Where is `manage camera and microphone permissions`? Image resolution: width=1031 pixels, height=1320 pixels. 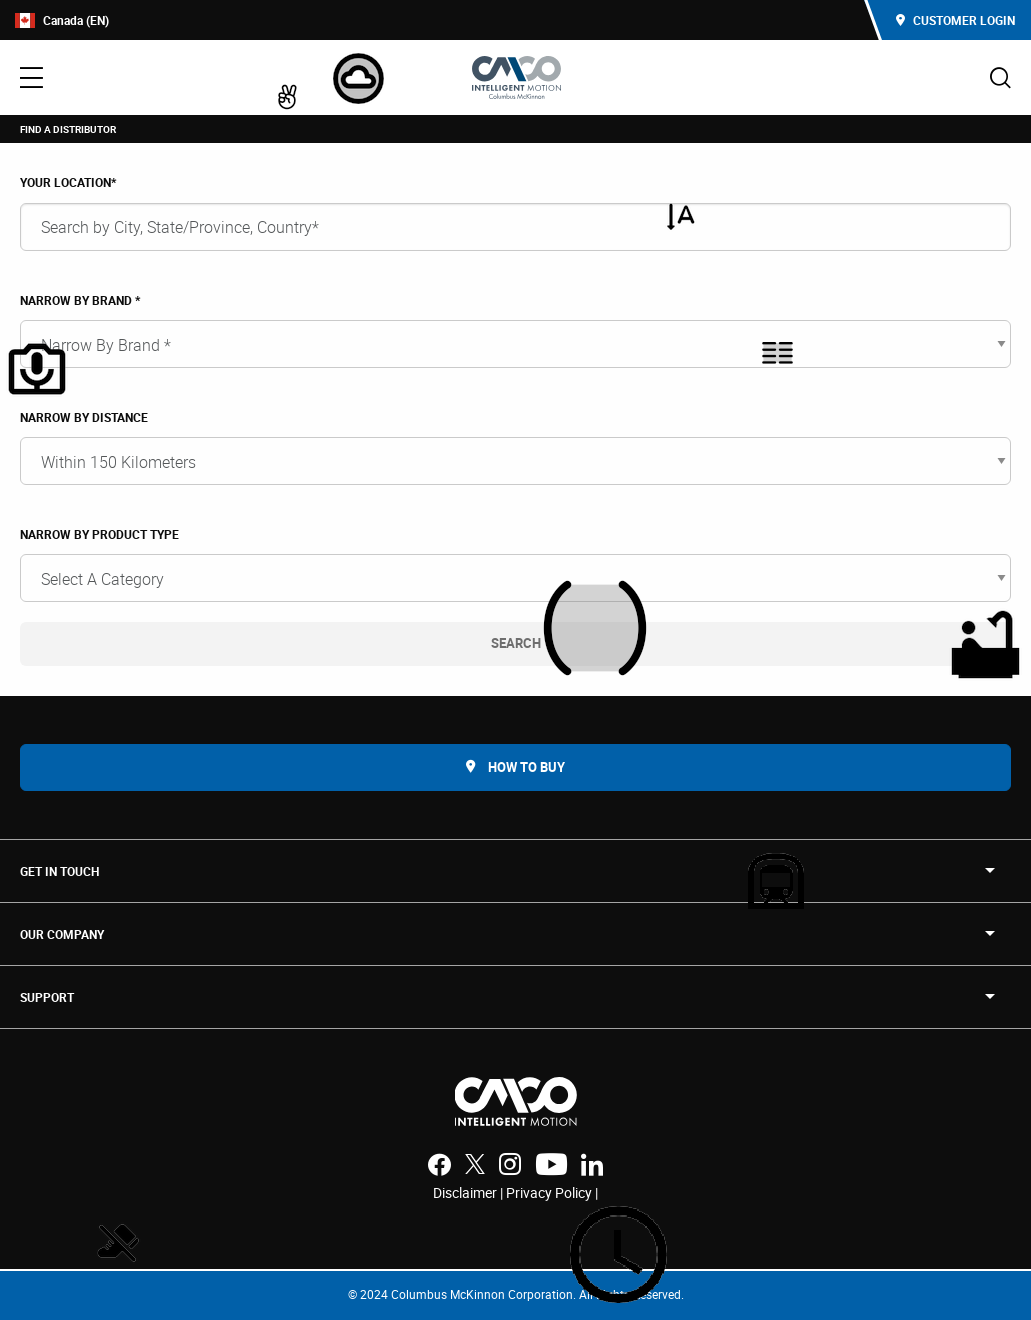 manage camera and microphone permissions is located at coordinates (37, 369).